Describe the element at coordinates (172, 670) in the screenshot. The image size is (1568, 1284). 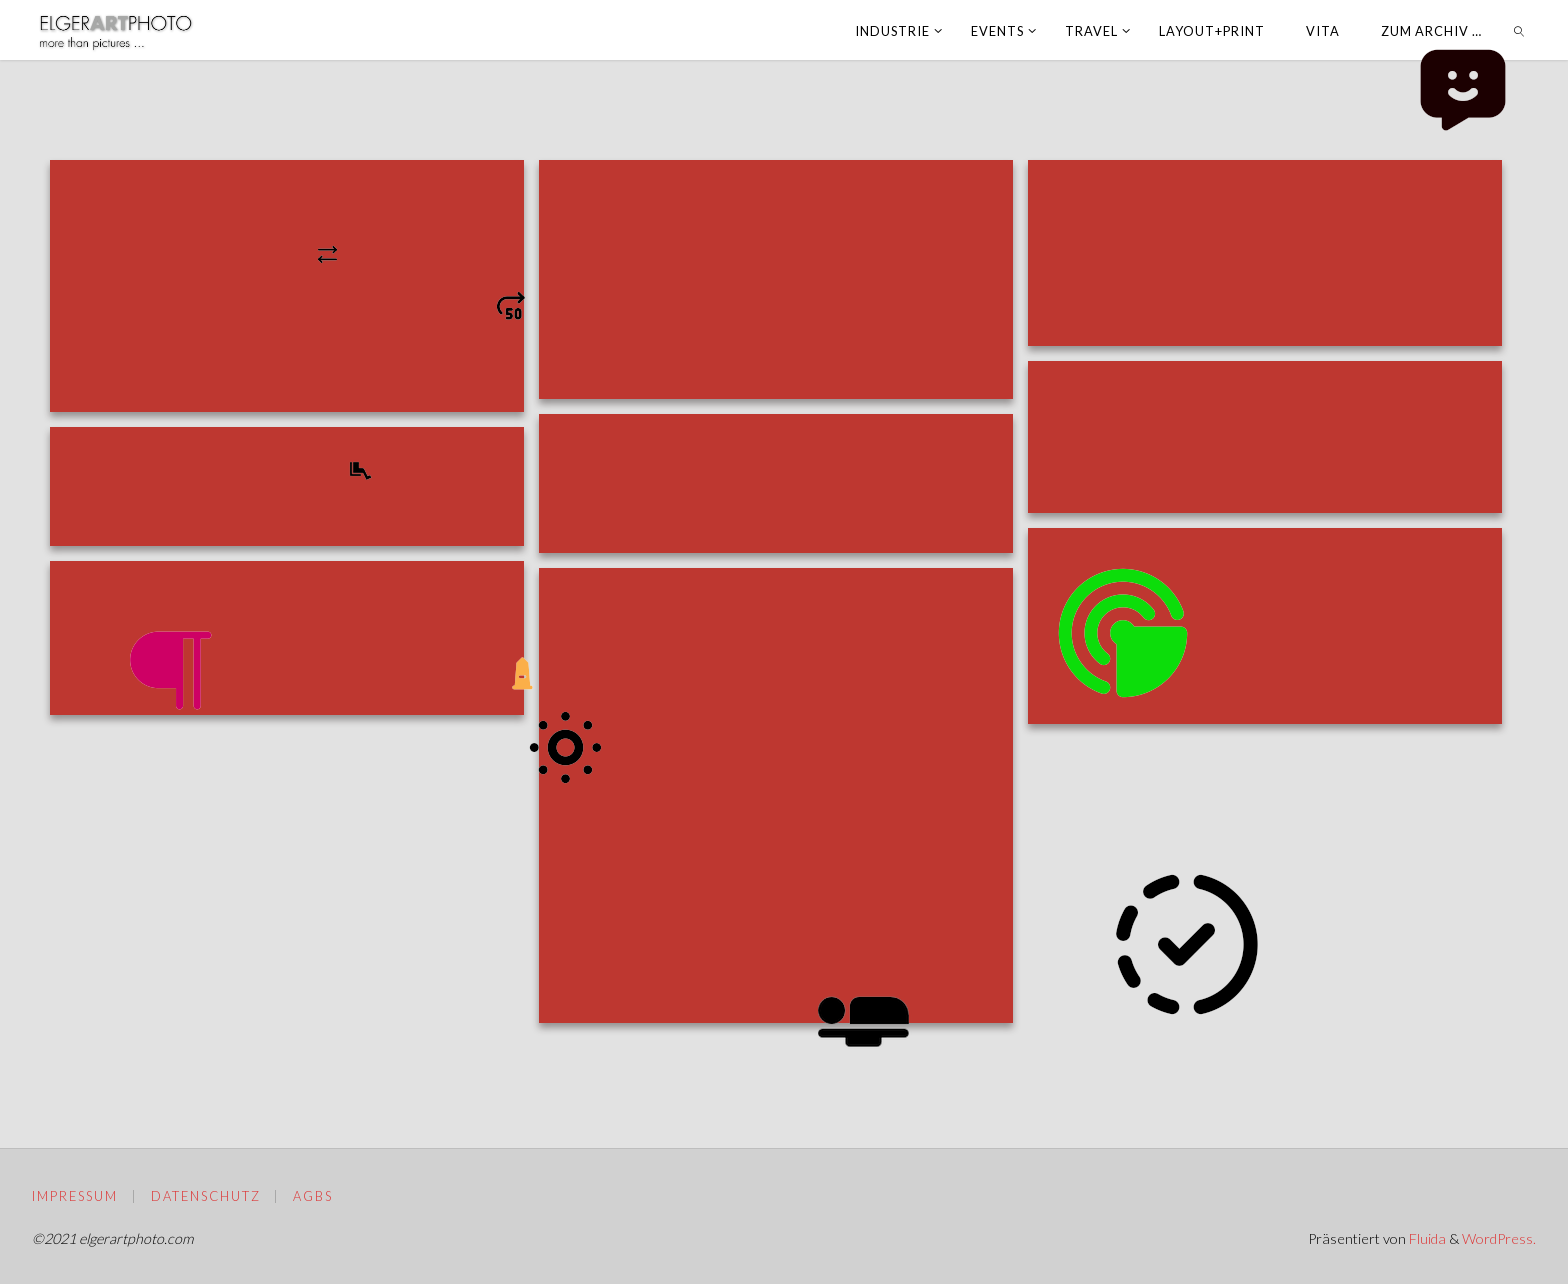
I see `toggle paragraph formatting` at that location.